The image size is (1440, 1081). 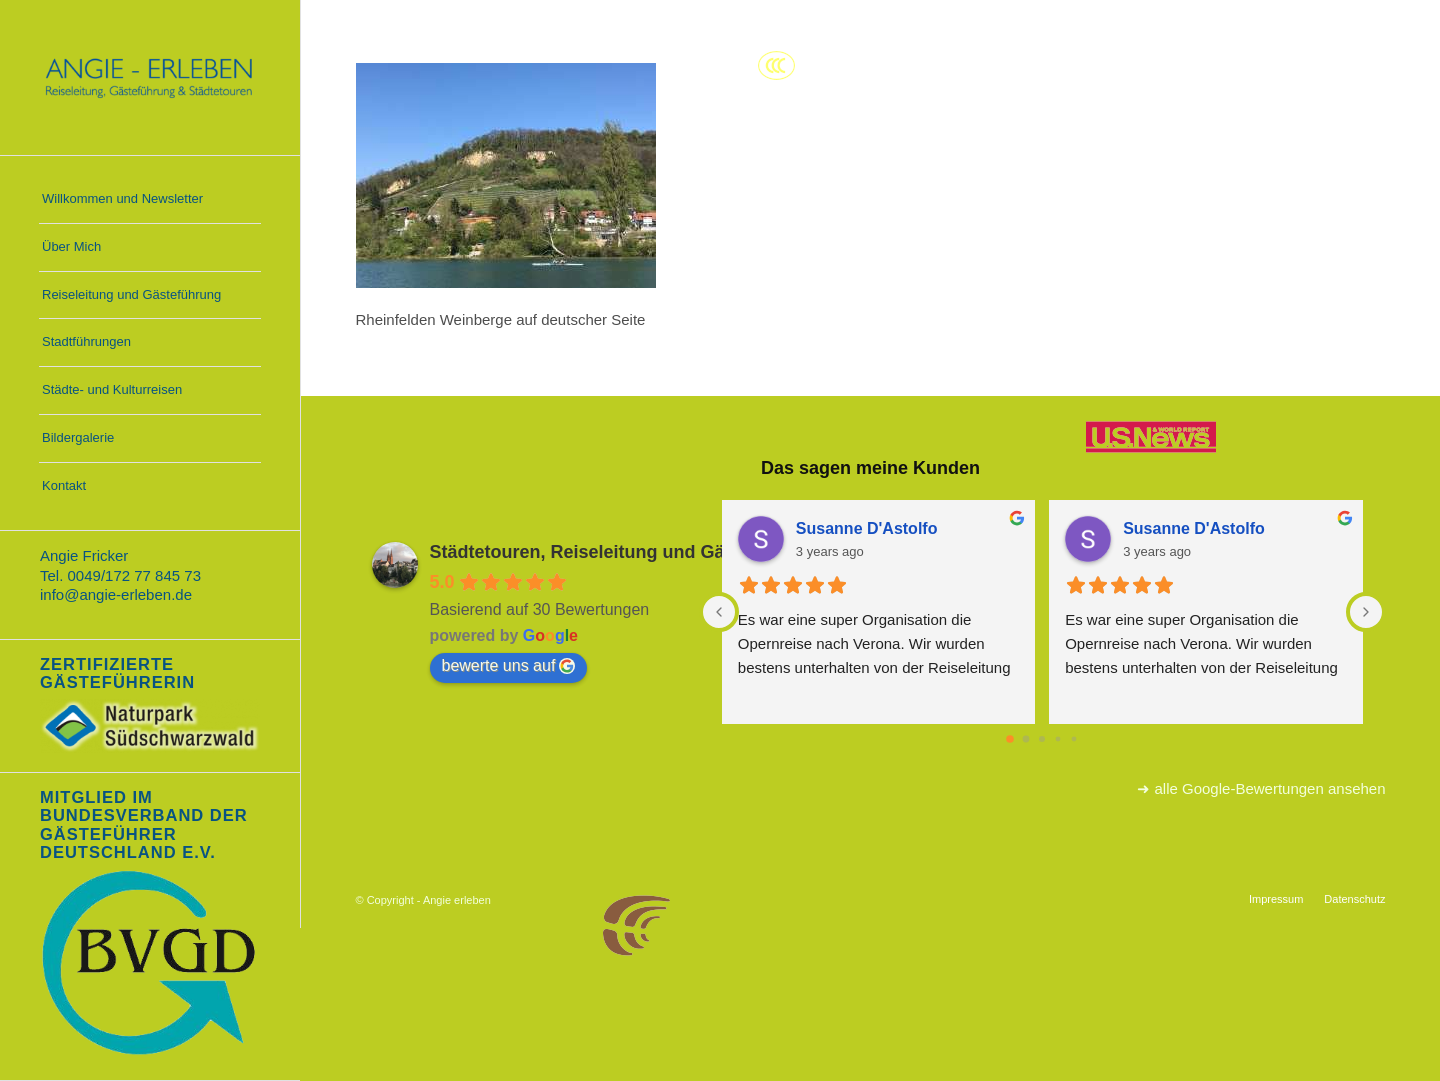 What do you see at coordinates (636, 925) in the screenshot?
I see `Crowdin localization platform logo` at bounding box center [636, 925].